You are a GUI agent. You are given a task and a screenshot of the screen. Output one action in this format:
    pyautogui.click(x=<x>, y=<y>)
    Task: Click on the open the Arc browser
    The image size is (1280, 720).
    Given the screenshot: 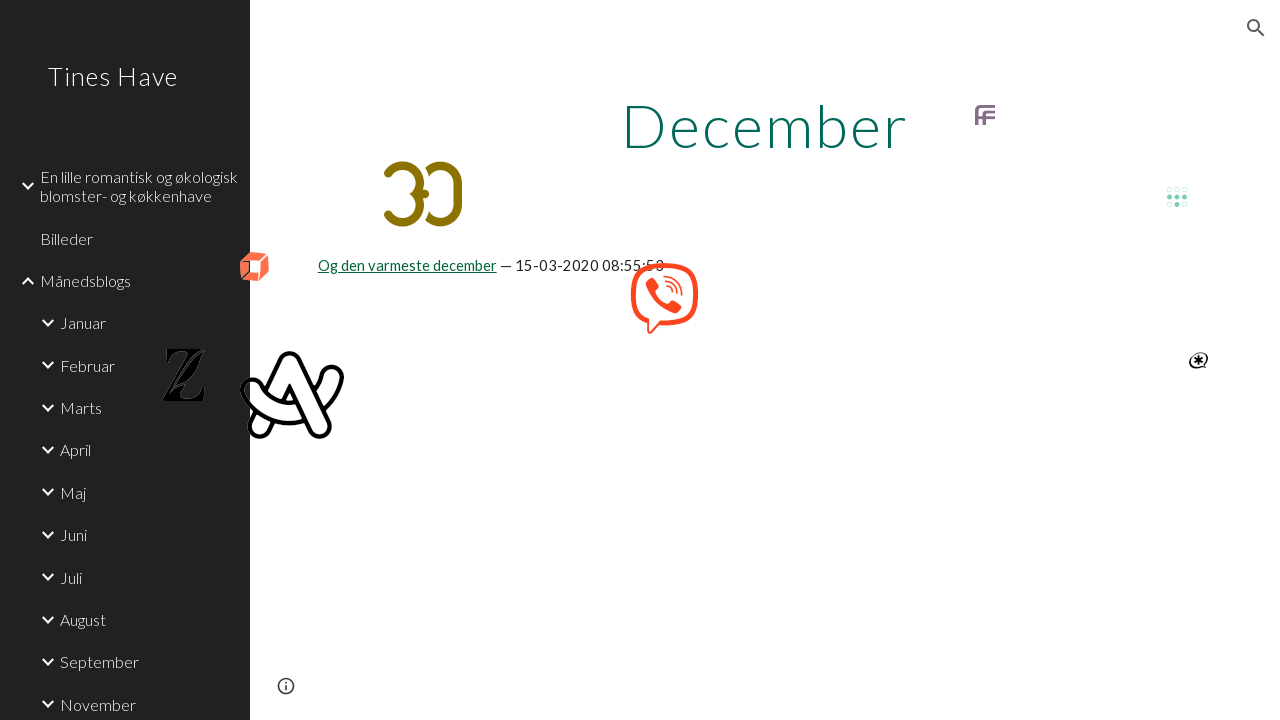 What is the action you would take?
    pyautogui.click(x=292, y=395)
    